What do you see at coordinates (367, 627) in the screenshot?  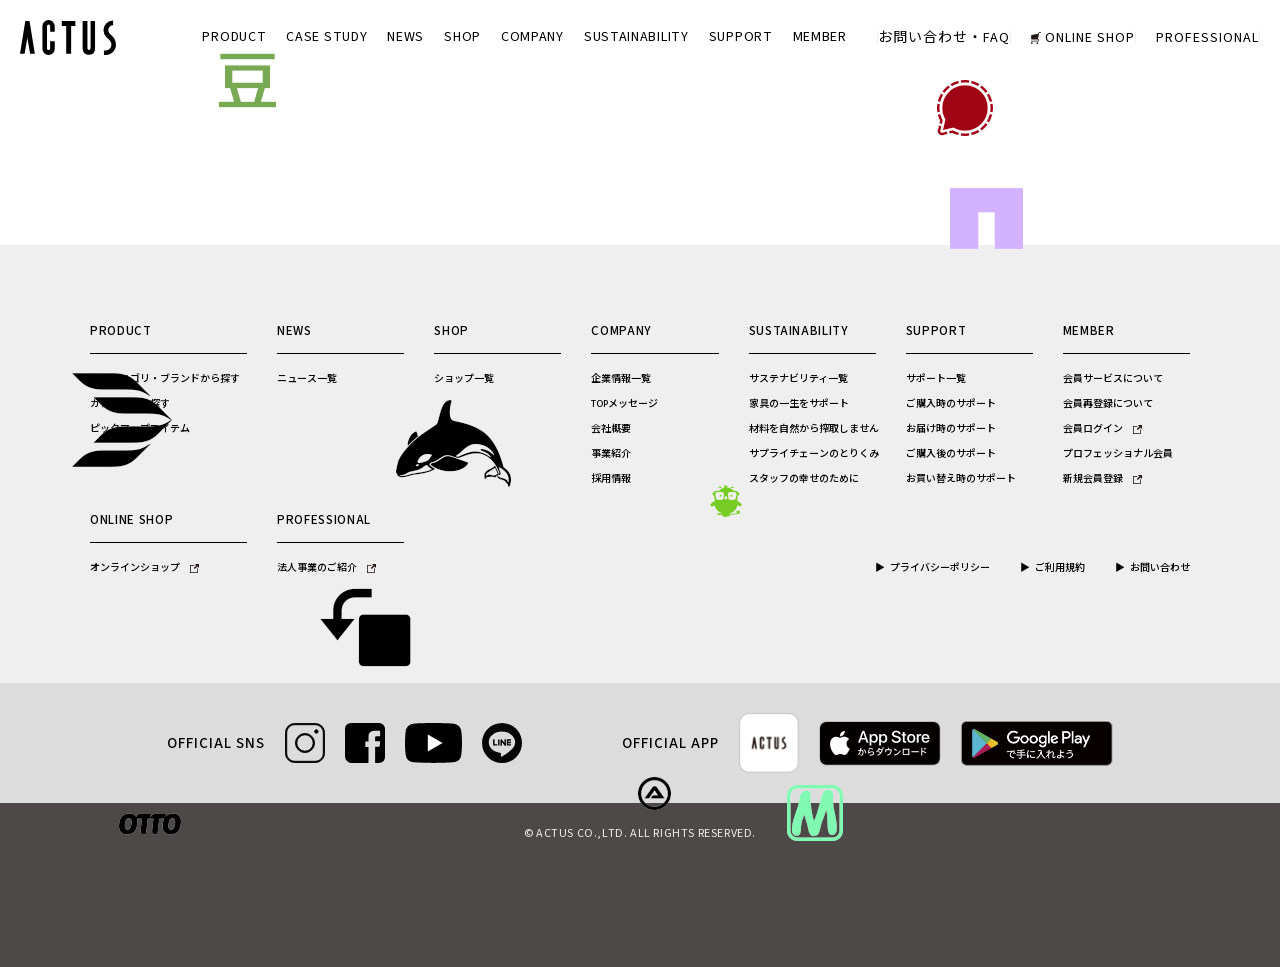 I see `rotate object counterclockwise` at bounding box center [367, 627].